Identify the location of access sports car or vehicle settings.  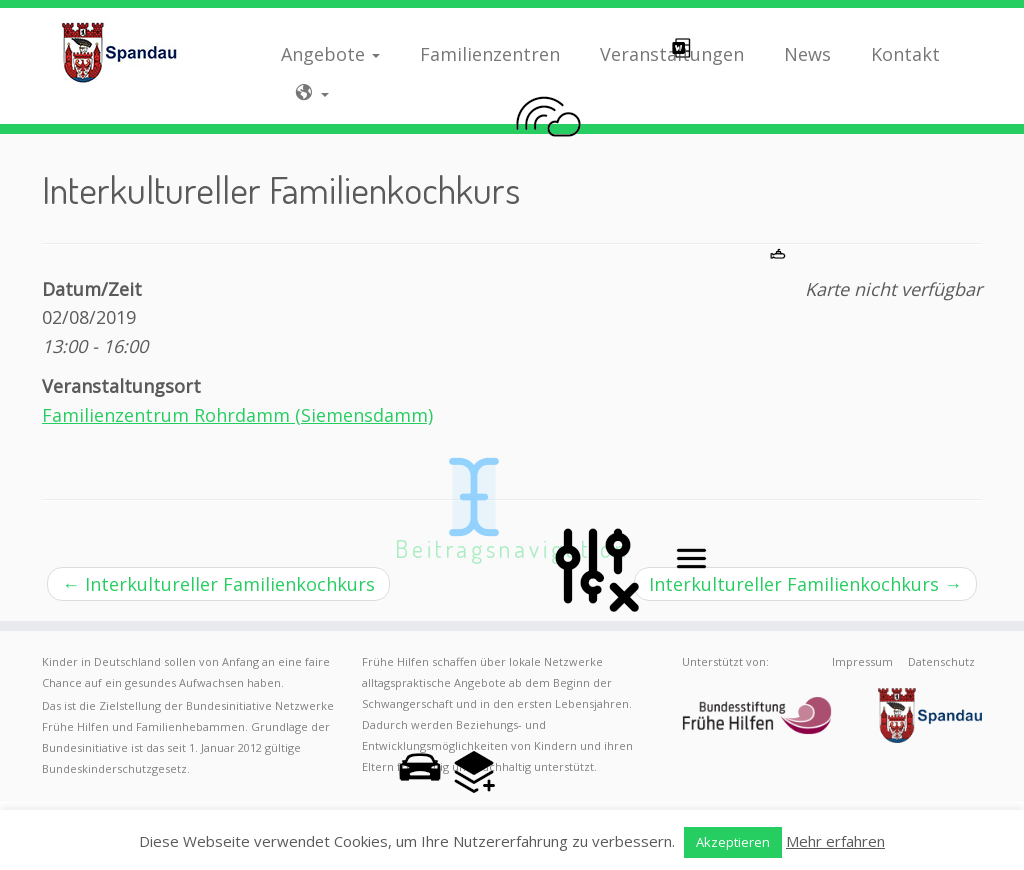
(420, 767).